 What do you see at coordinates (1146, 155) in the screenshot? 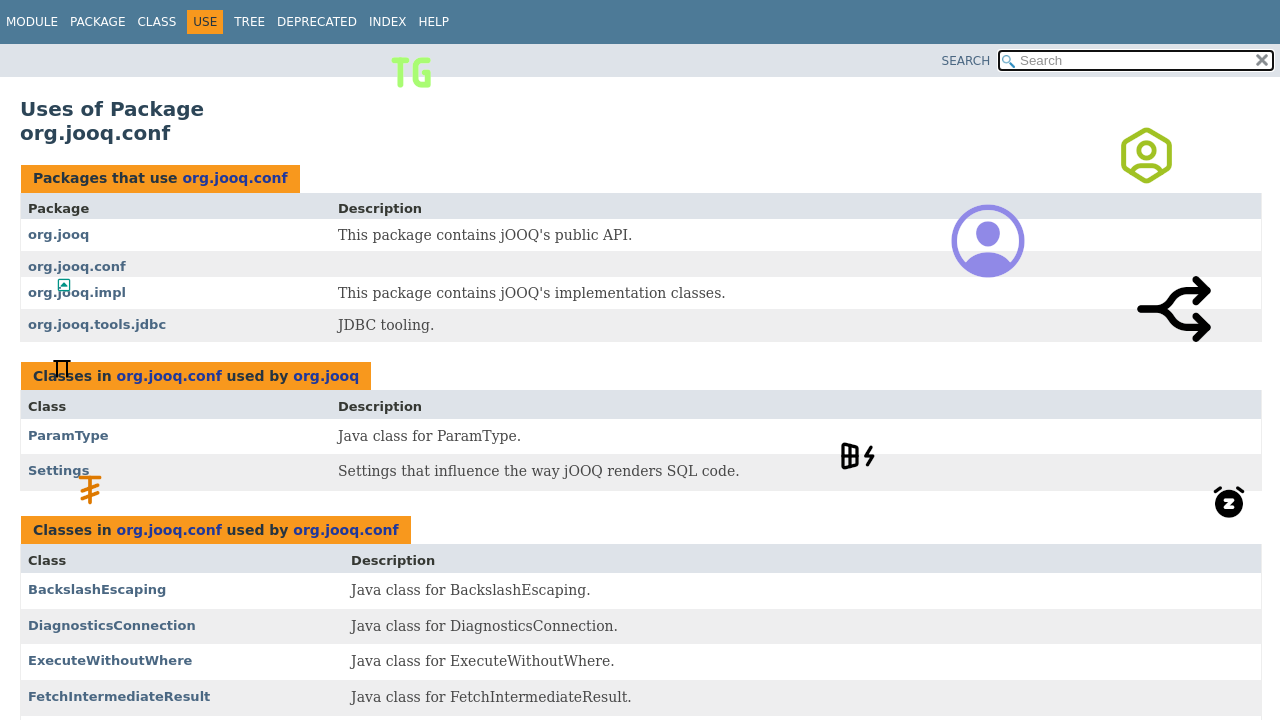
I see `view user profile` at bounding box center [1146, 155].